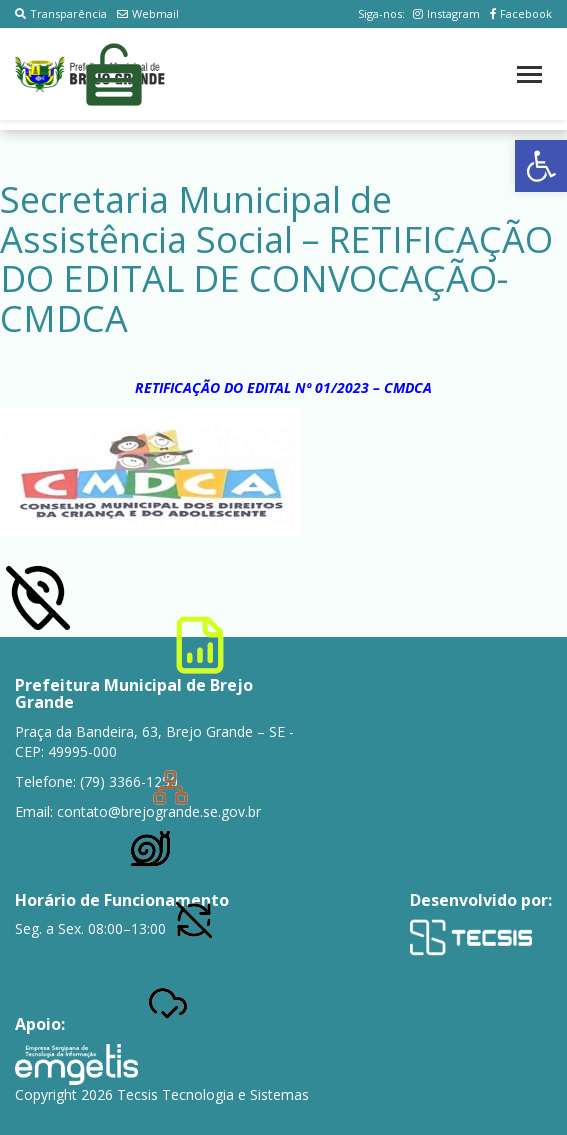 The height and width of the screenshot is (1135, 567). What do you see at coordinates (170, 787) in the screenshot?
I see `view network topology or connections` at bounding box center [170, 787].